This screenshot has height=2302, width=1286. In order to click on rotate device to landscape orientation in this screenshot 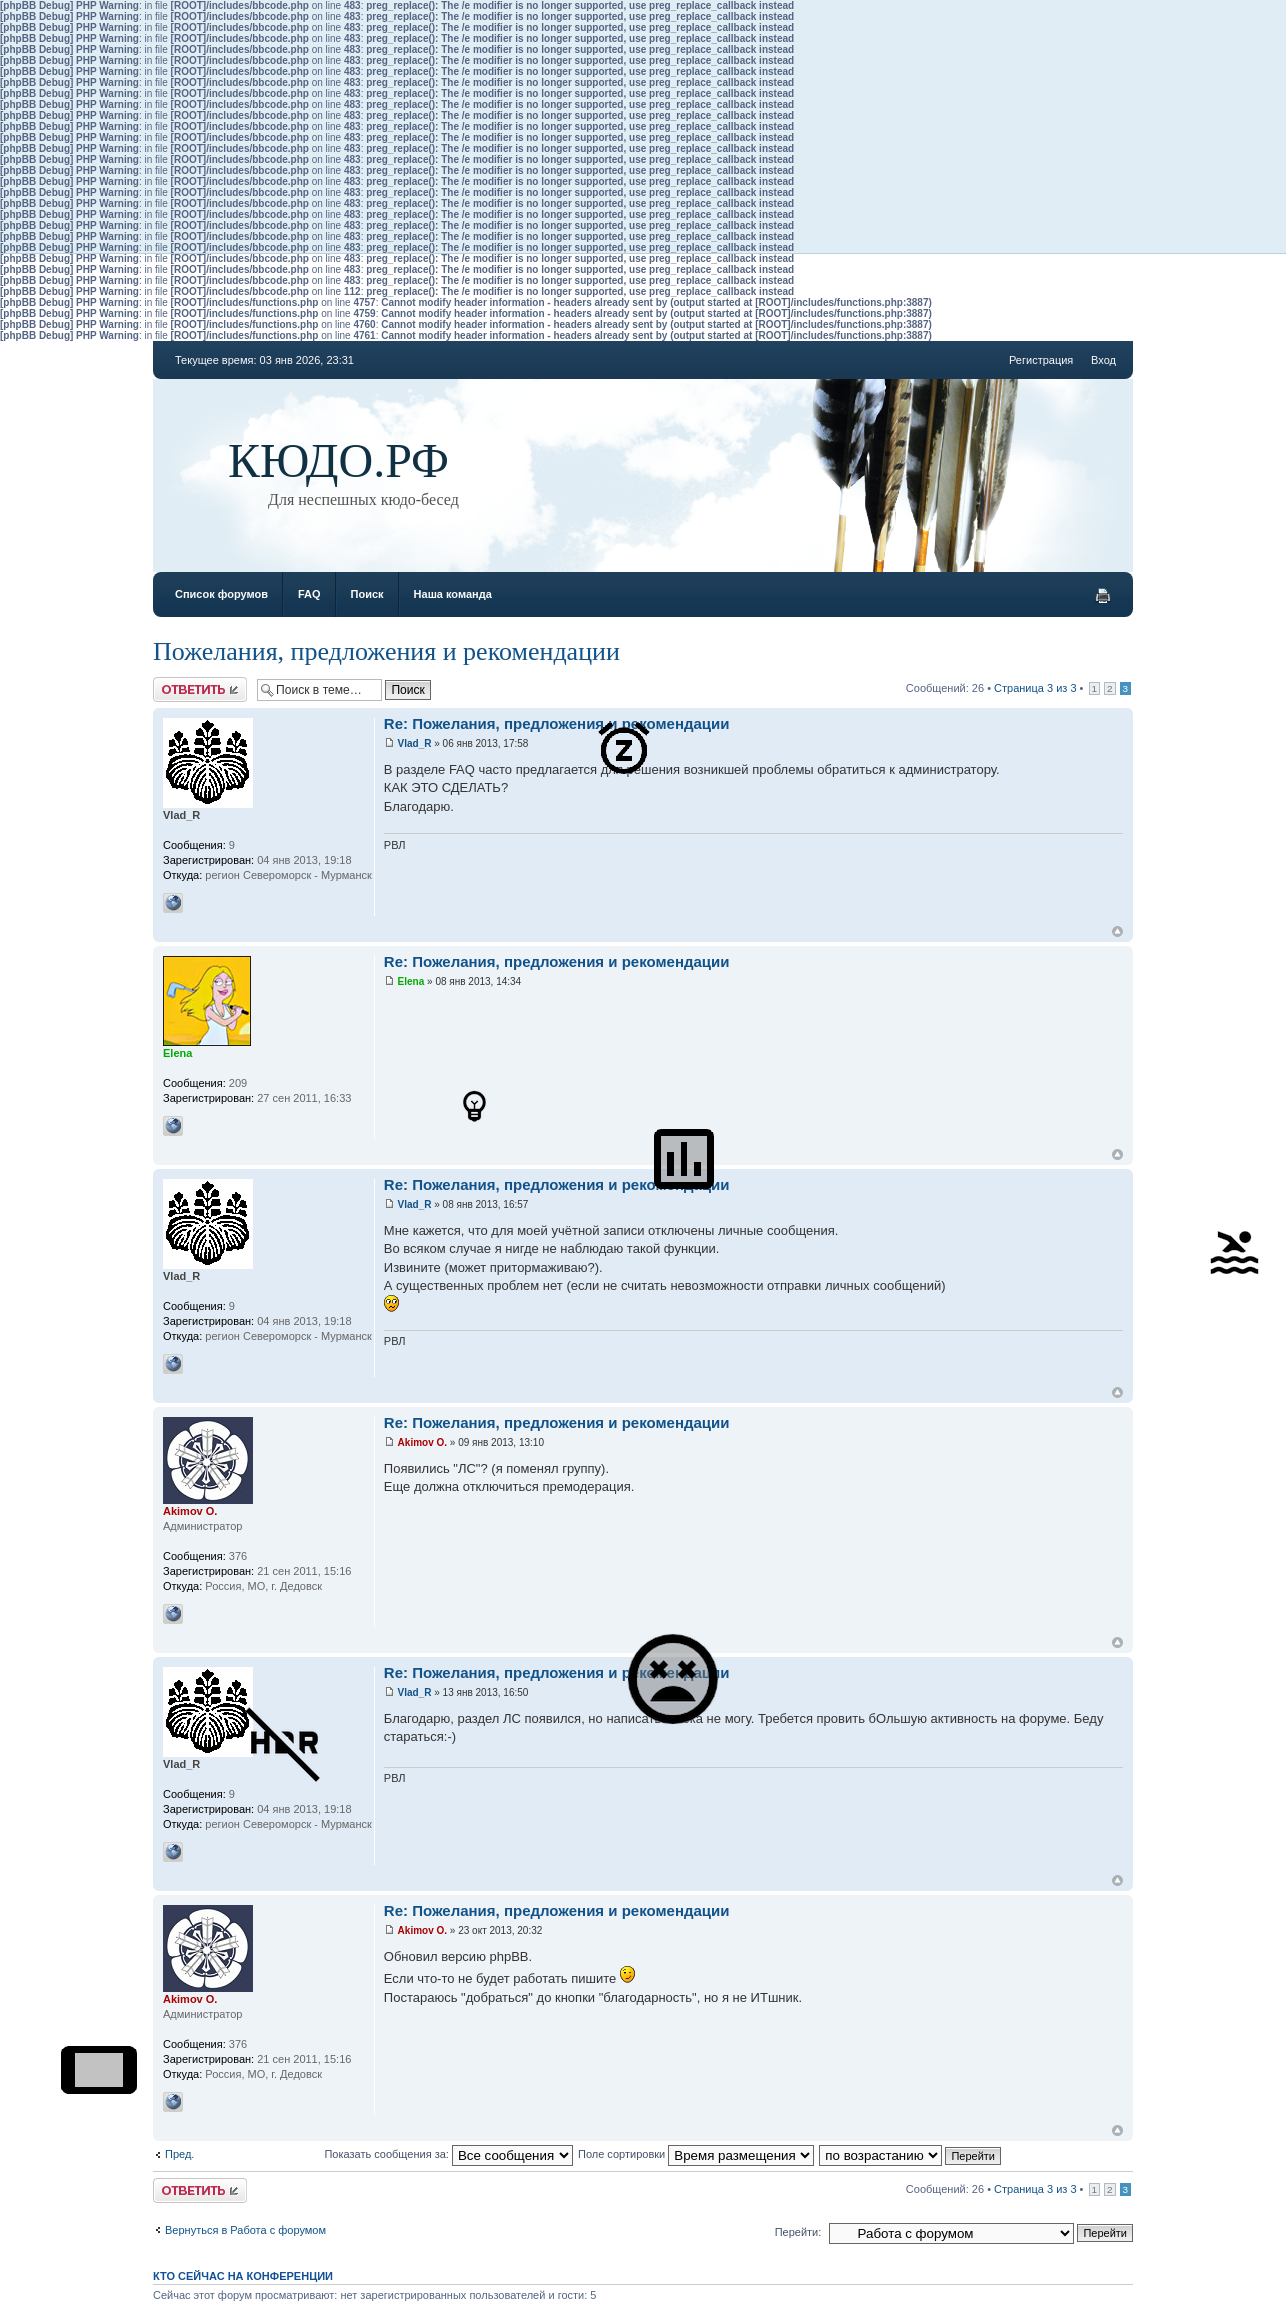, I will do `click(99, 2070)`.